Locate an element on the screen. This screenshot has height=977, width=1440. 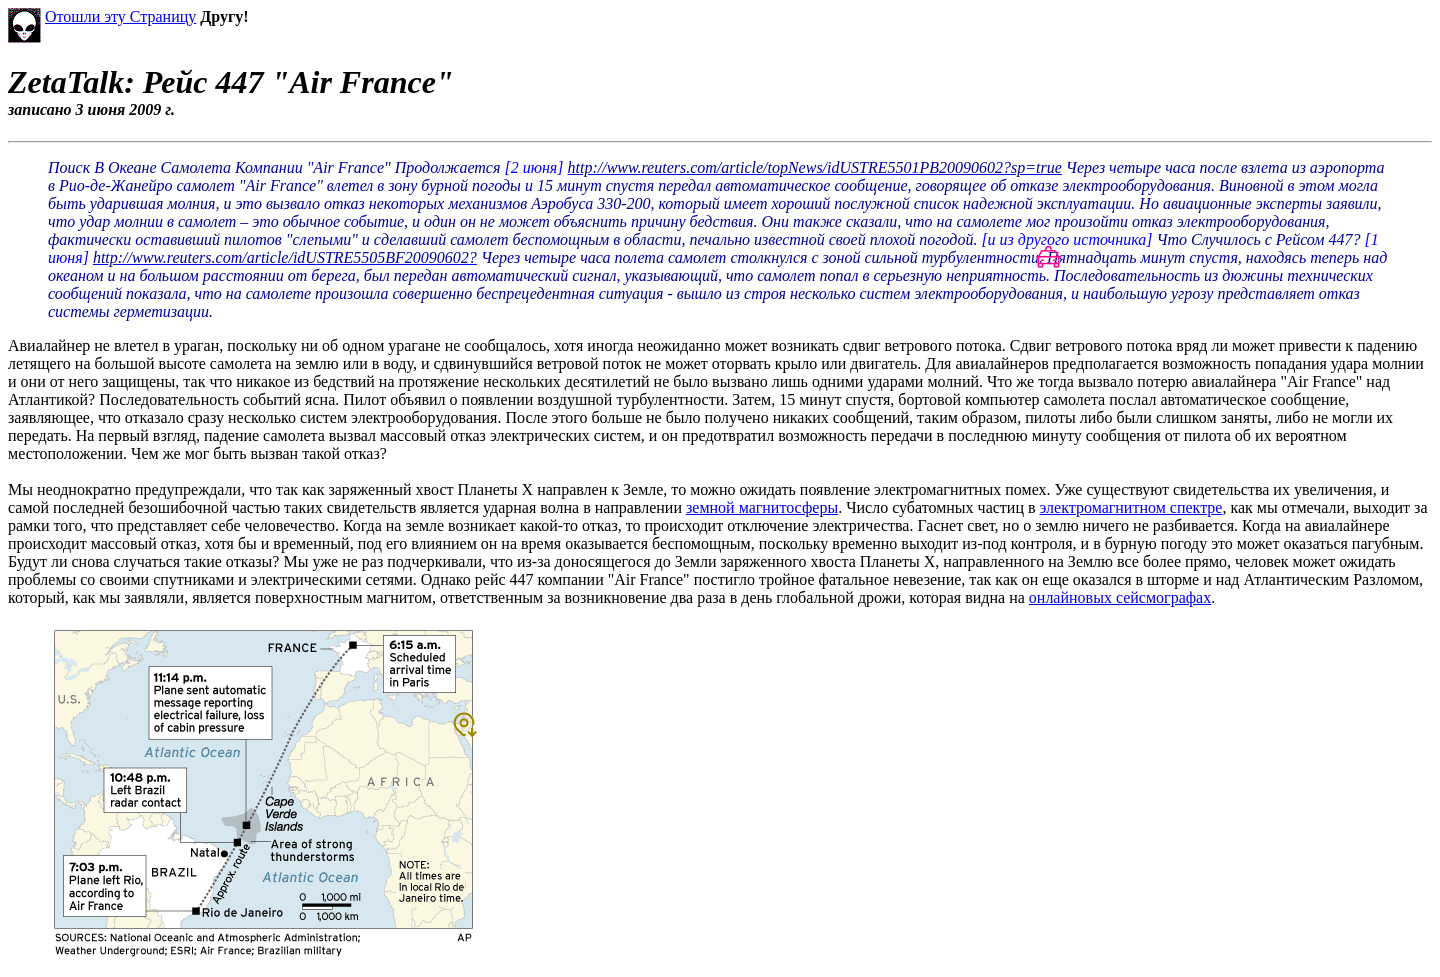
drop a pin at current location is located at coordinates (464, 724).